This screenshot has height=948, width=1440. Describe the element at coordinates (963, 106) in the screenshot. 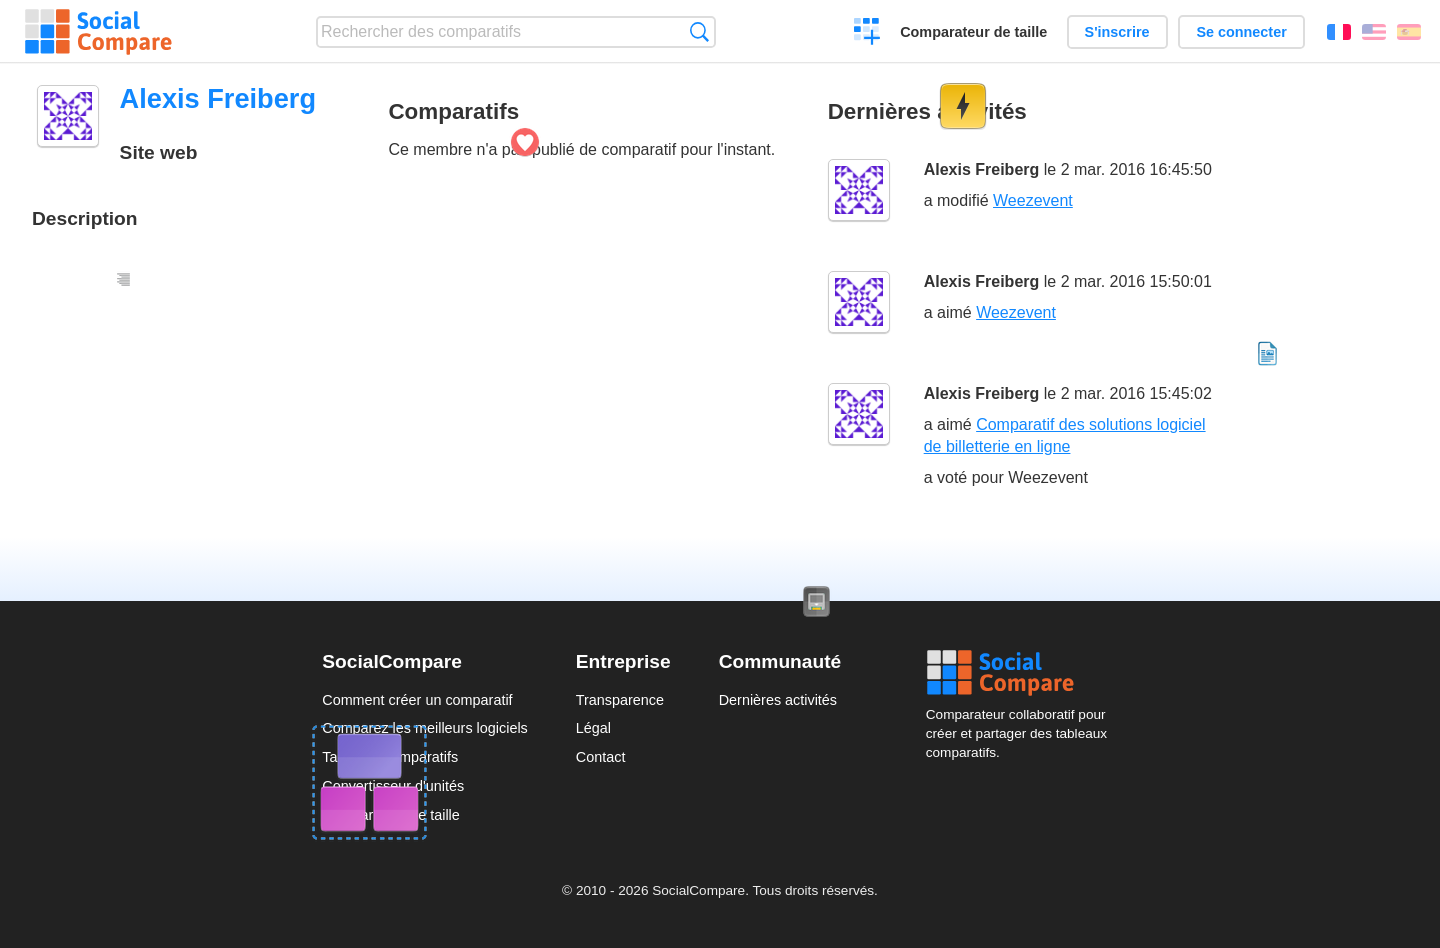

I see `open power management settings` at that location.